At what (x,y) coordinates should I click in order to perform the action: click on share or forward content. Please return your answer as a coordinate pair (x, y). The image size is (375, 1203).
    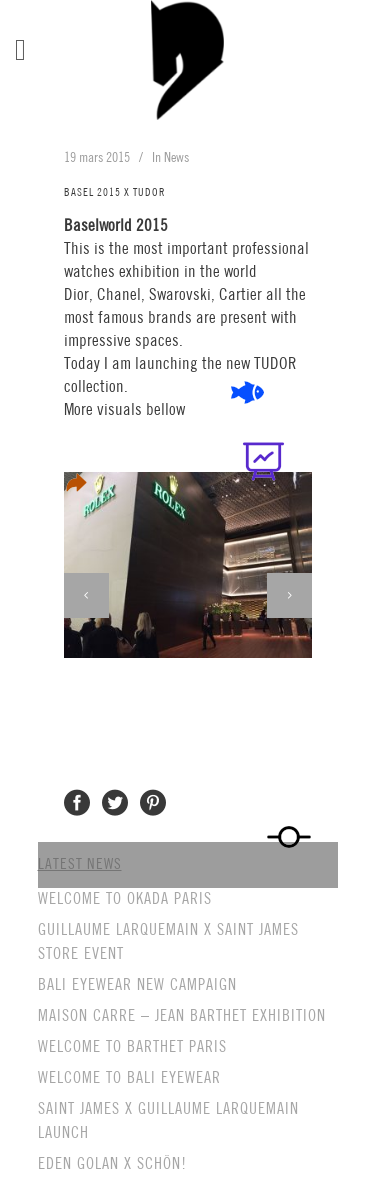
    Looking at the image, I should click on (76, 482).